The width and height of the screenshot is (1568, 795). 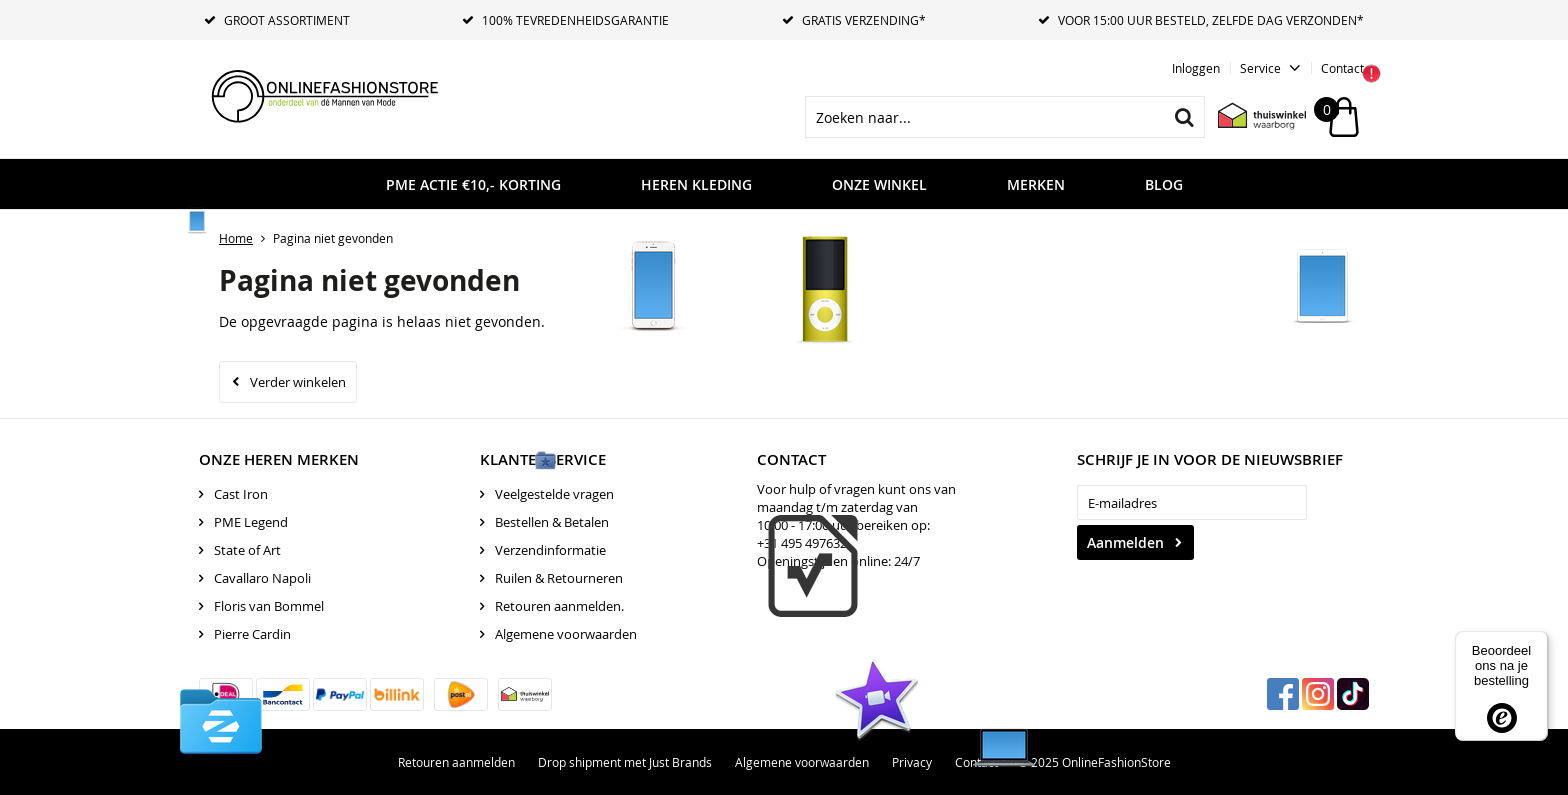 What do you see at coordinates (197, 219) in the screenshot?
I see `view connected iPad Mini device` at bounding box center [197, 219].